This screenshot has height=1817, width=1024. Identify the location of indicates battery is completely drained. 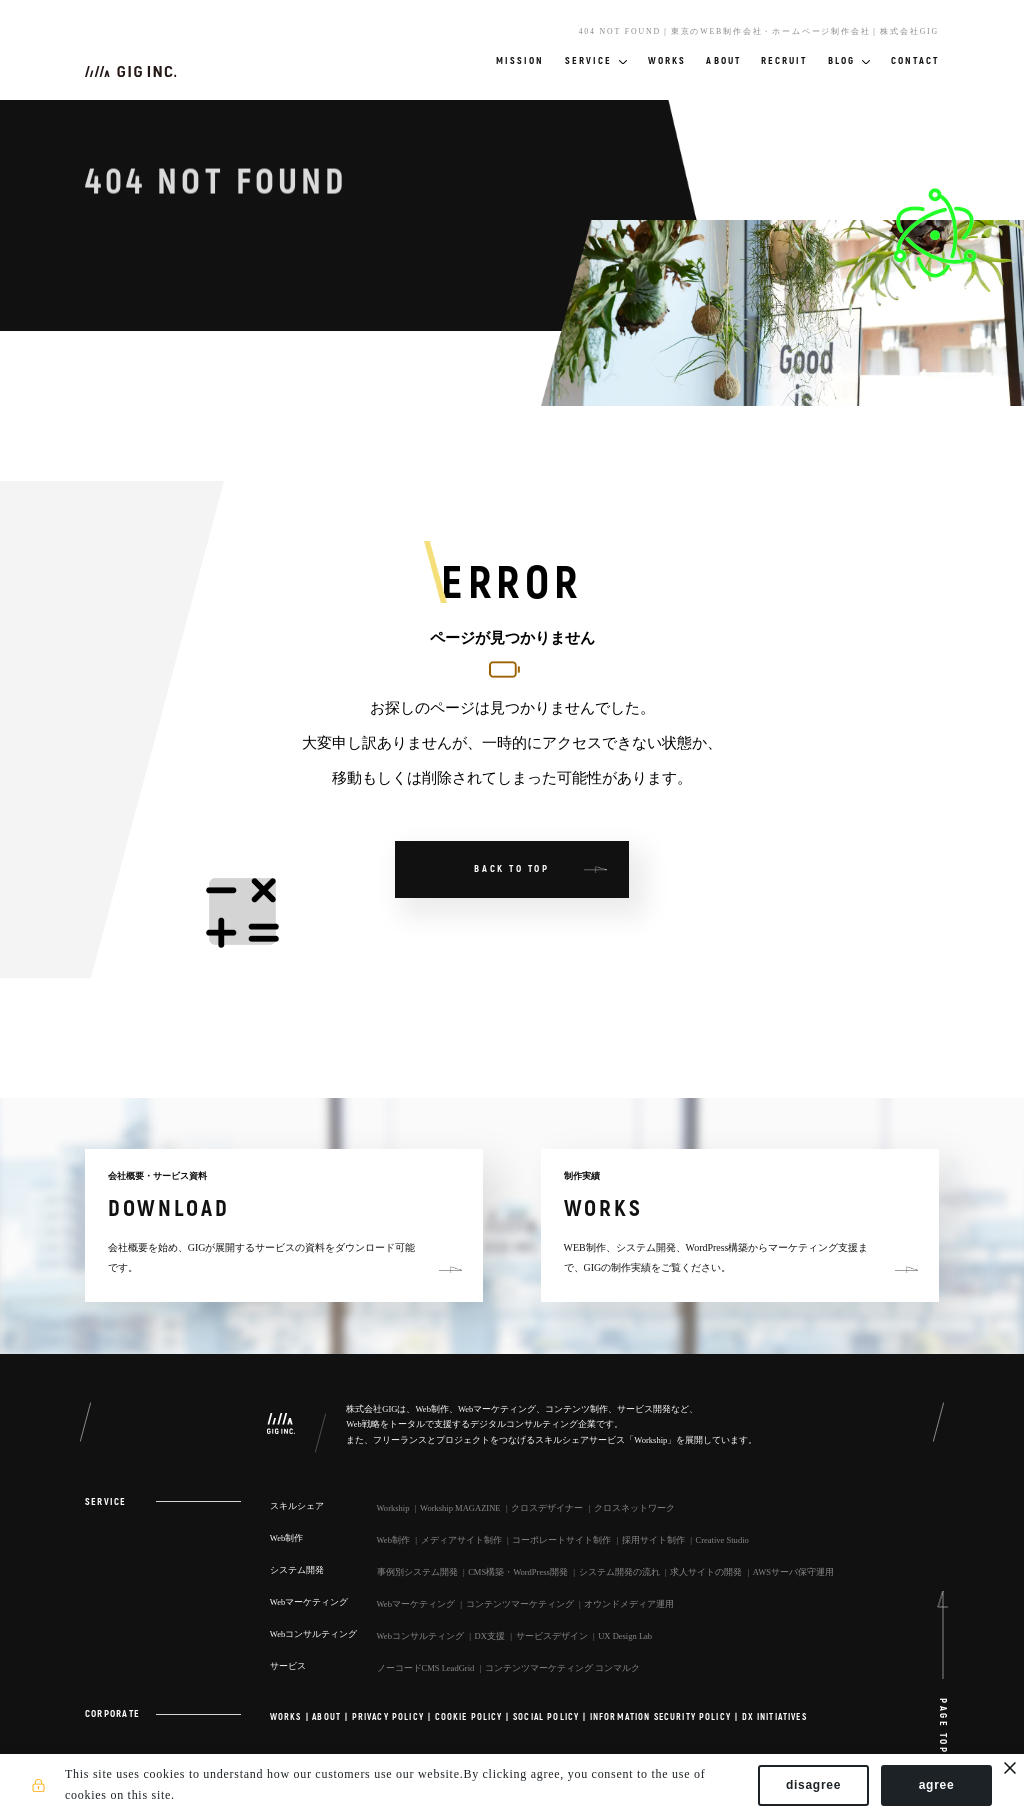
(504, 669).